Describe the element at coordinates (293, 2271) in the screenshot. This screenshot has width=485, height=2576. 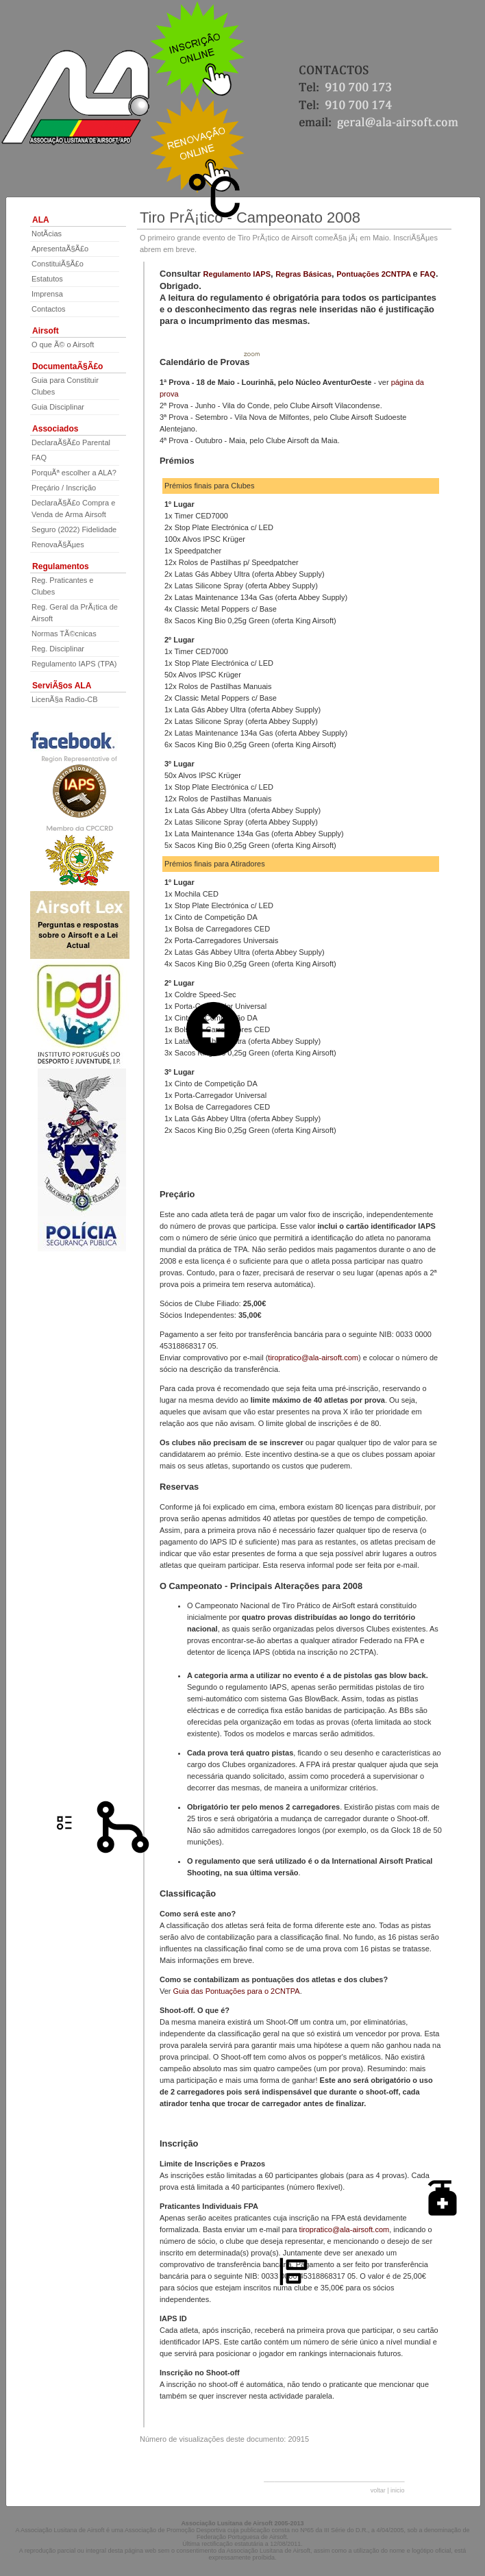
I see `align selected items to the left edge` at that location.